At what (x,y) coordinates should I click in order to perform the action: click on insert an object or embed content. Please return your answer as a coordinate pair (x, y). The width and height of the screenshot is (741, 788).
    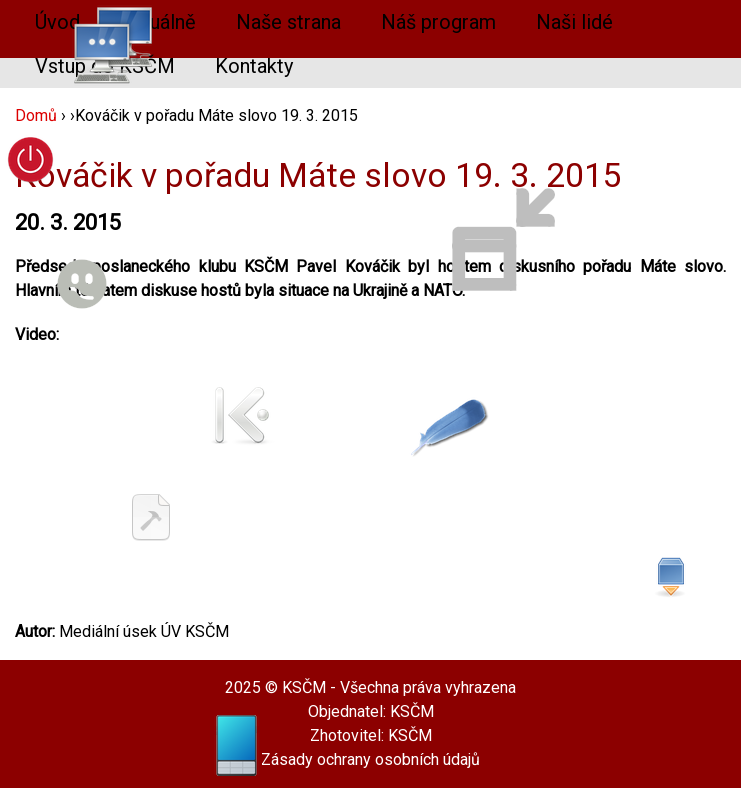
    Looking at the image, I should click on (671, 578).